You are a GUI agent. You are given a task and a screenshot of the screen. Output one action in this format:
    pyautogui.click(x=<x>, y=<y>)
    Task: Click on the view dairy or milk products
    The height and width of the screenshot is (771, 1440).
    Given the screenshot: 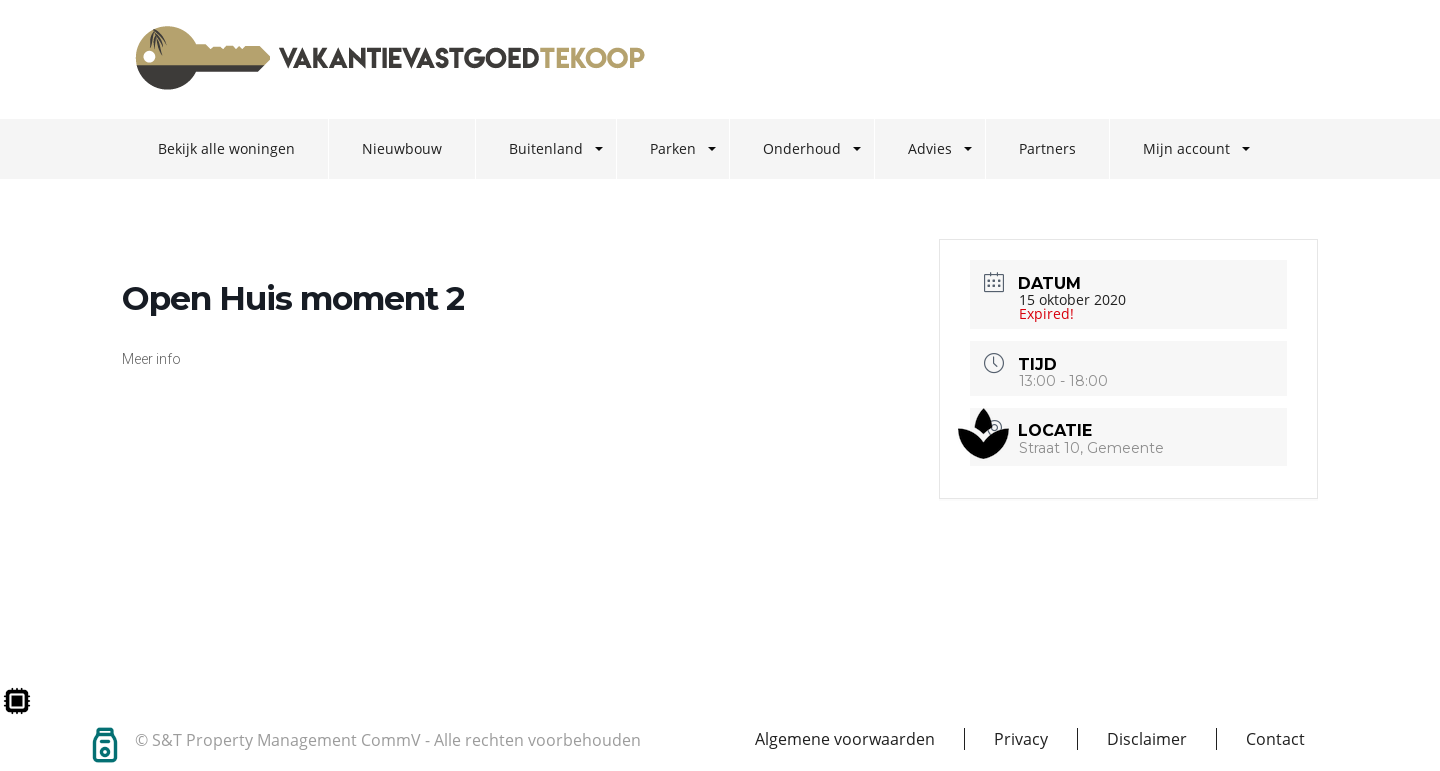 What is the action you would take?
    pyautogui.click(x=105, y=745)
    